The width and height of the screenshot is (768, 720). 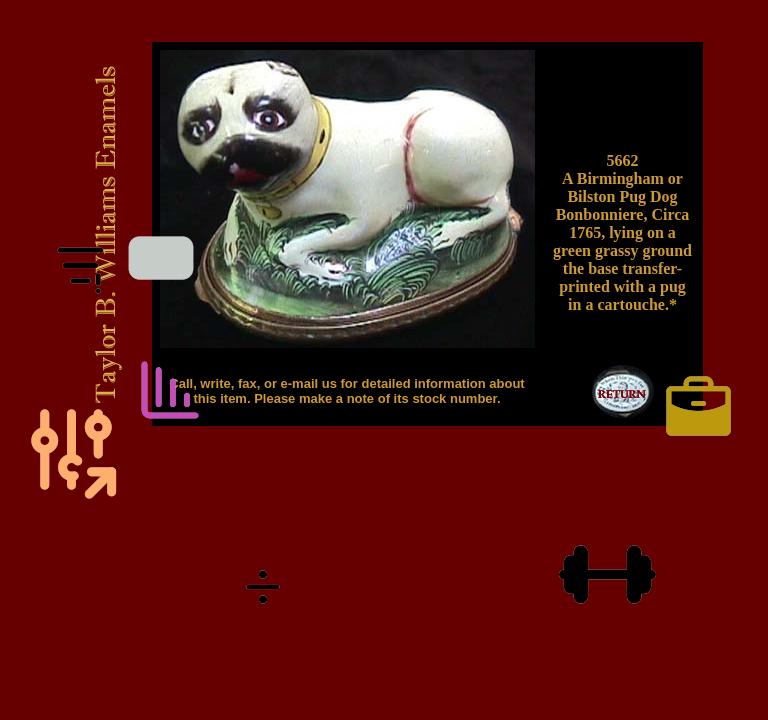 I want to click on access work or business-related content, so click(x=698, y=408).